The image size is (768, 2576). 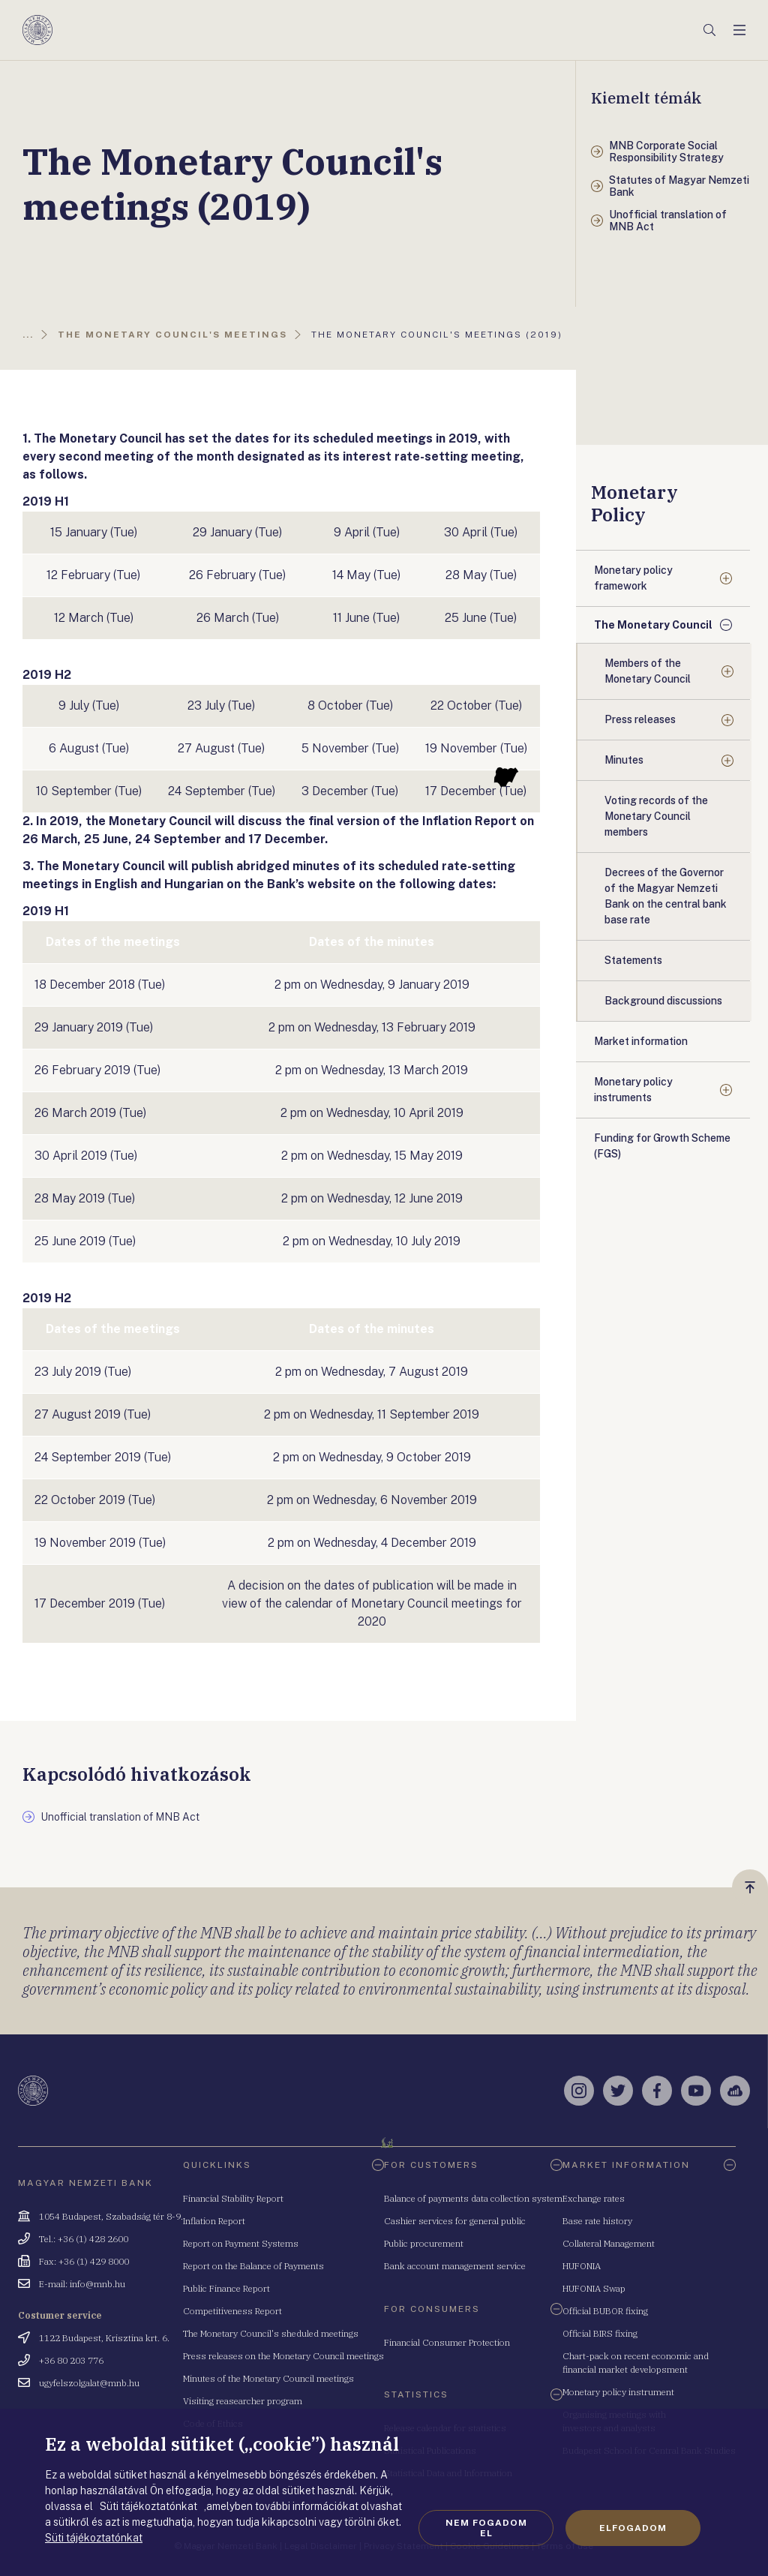 I want to click on select Nigeria as your country or region, so click(x=506, y=777).